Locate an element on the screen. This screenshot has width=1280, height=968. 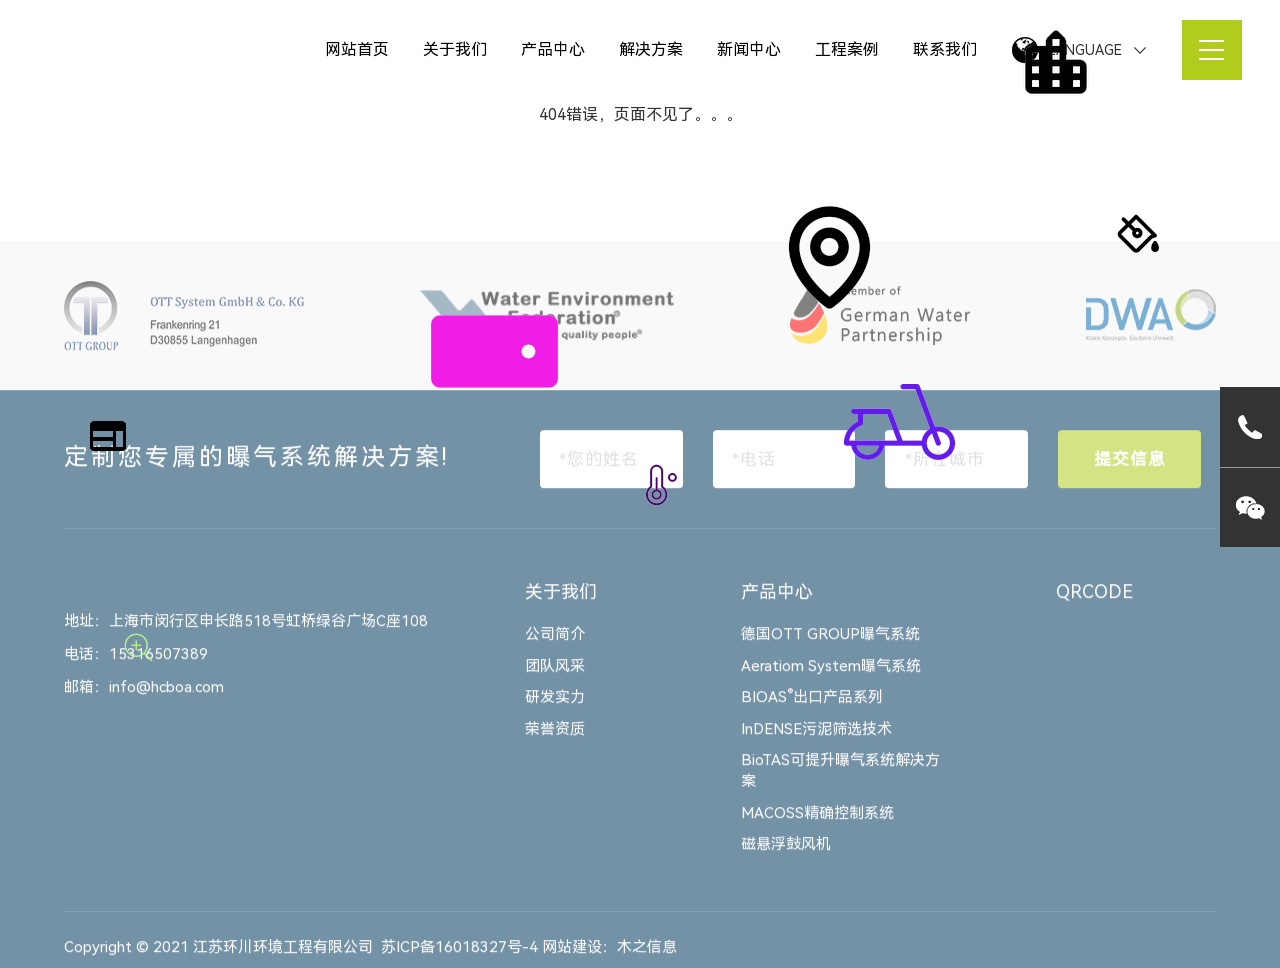
view current temperature is located at coordinates (658, 485).